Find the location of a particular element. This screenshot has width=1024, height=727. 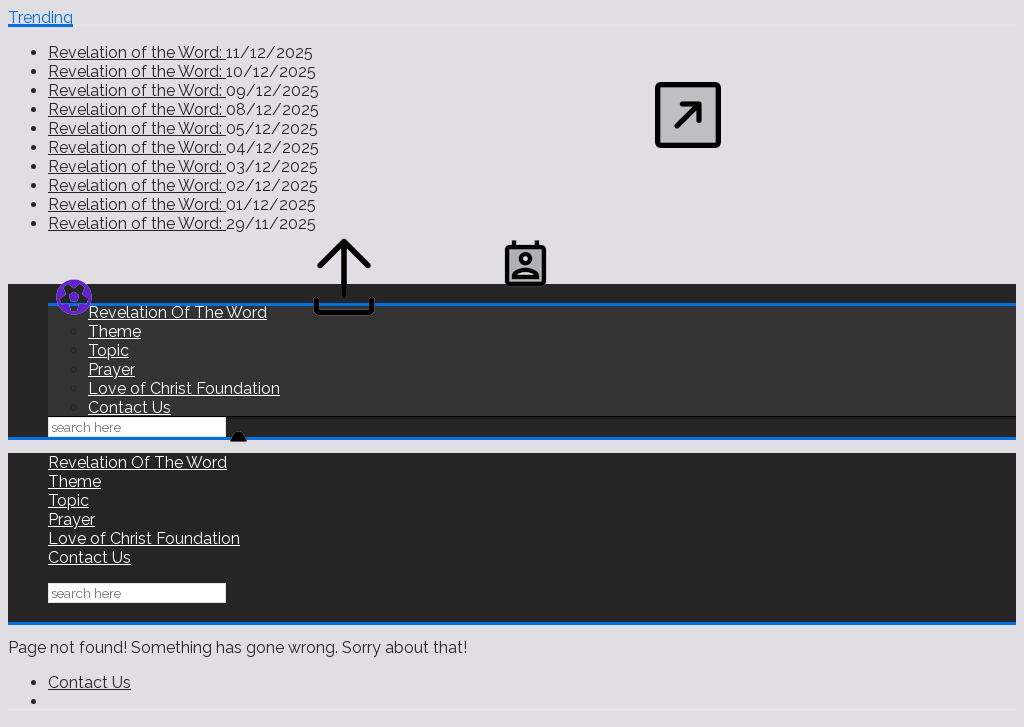

upload a file or document is located at coordinates (344, 277).